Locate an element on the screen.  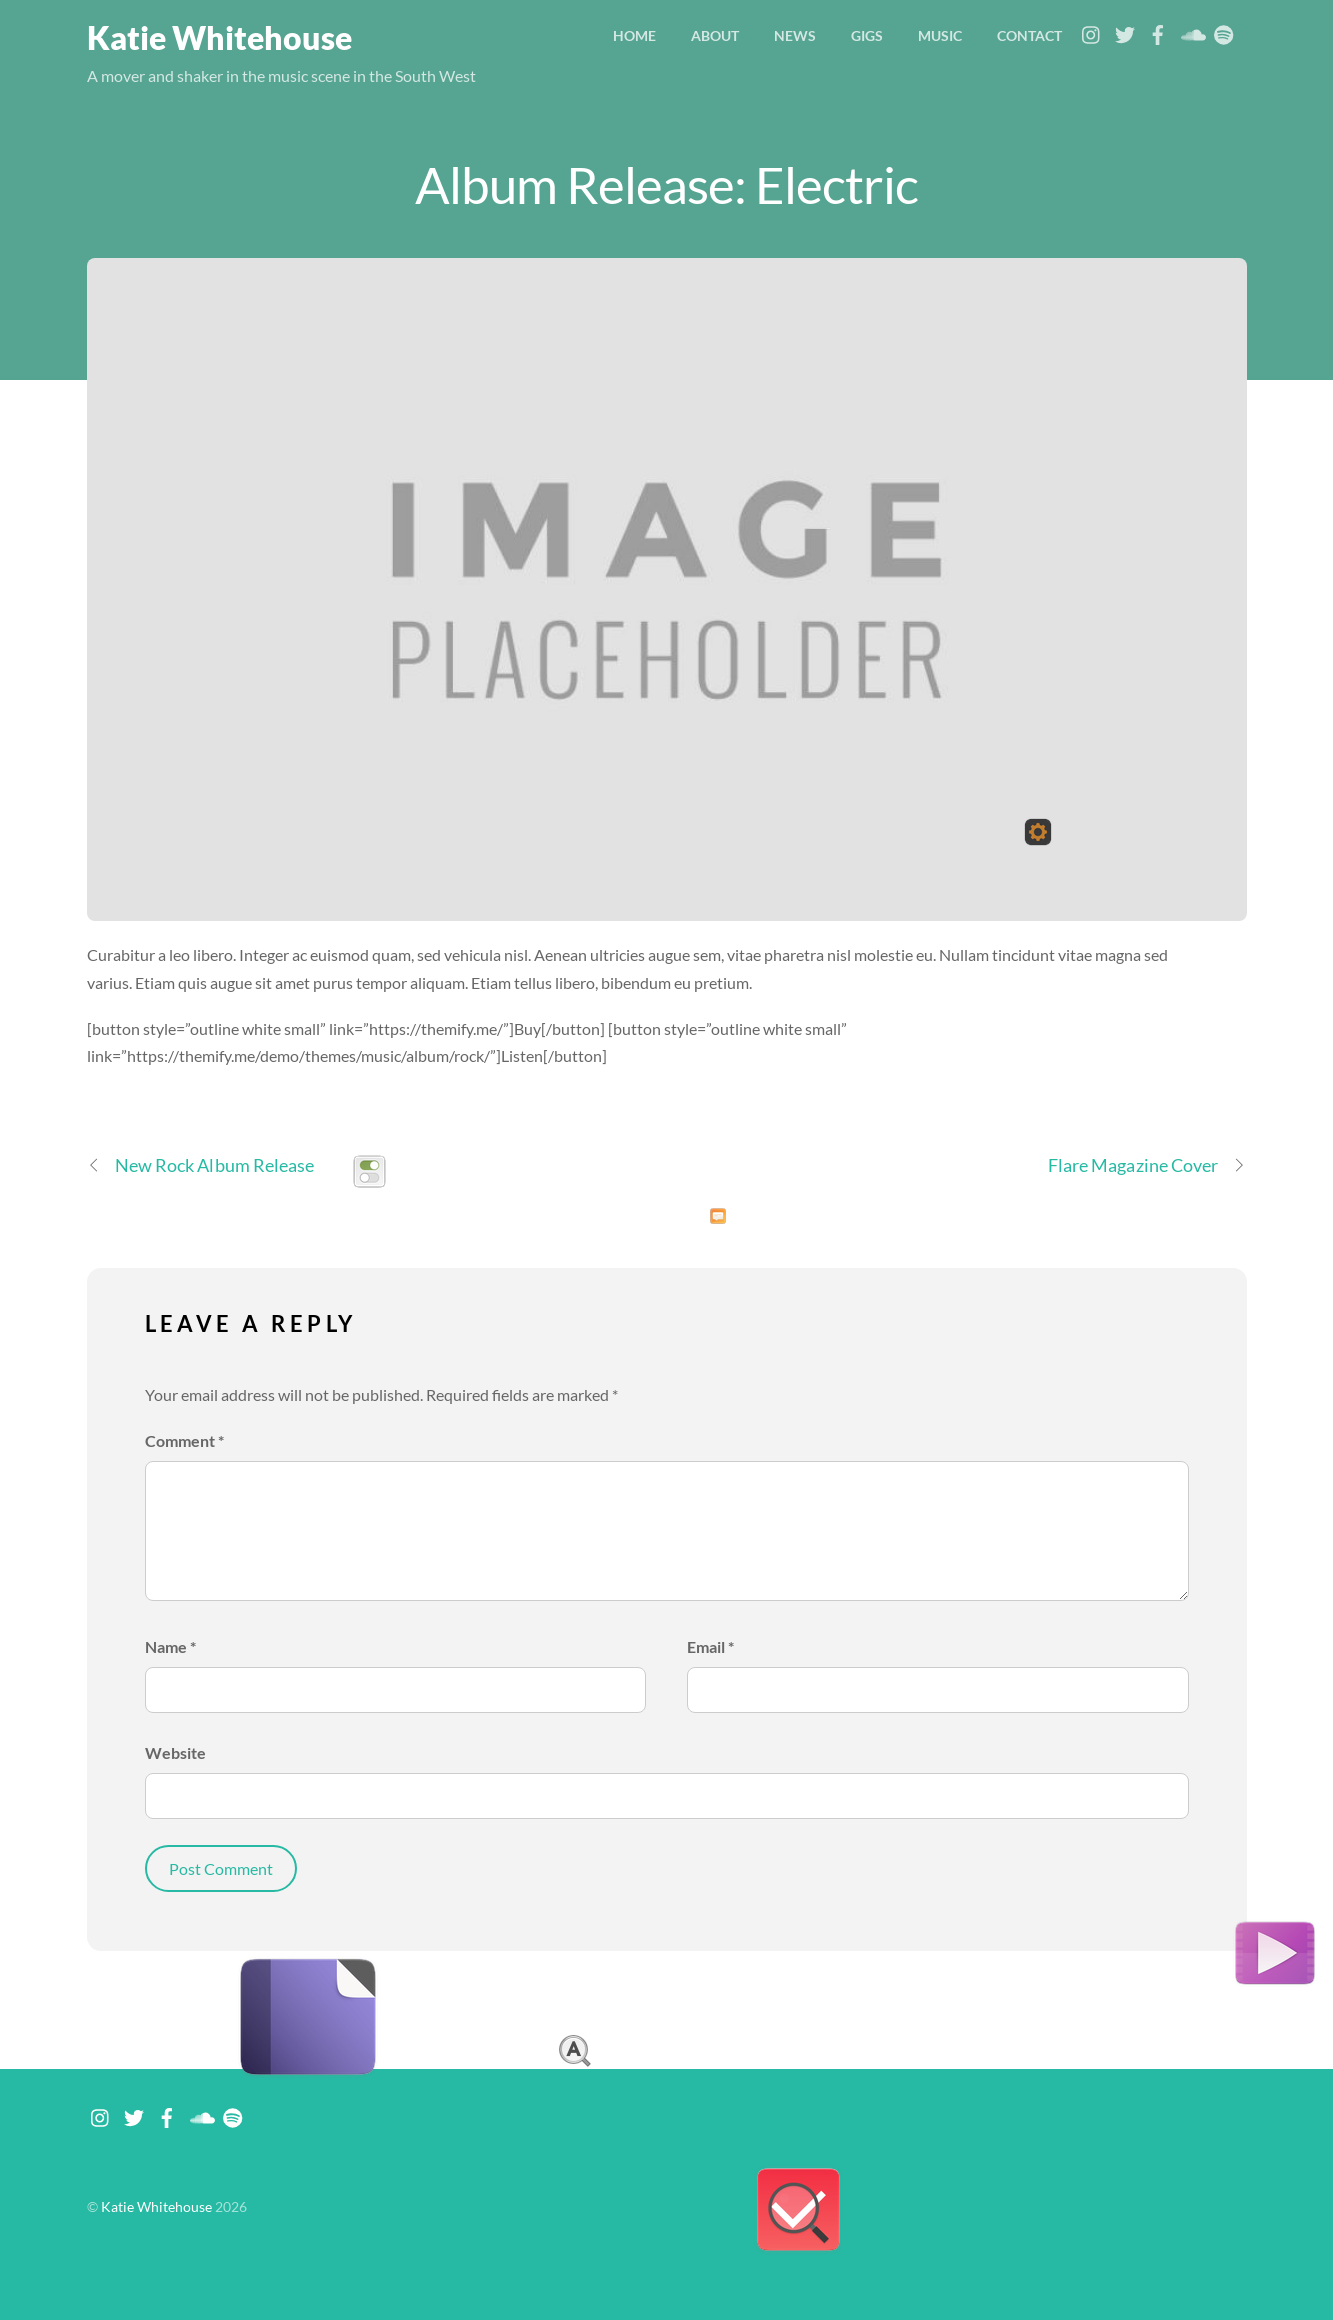
change your desktop wallpaper is located at coordinates (308, 2012).